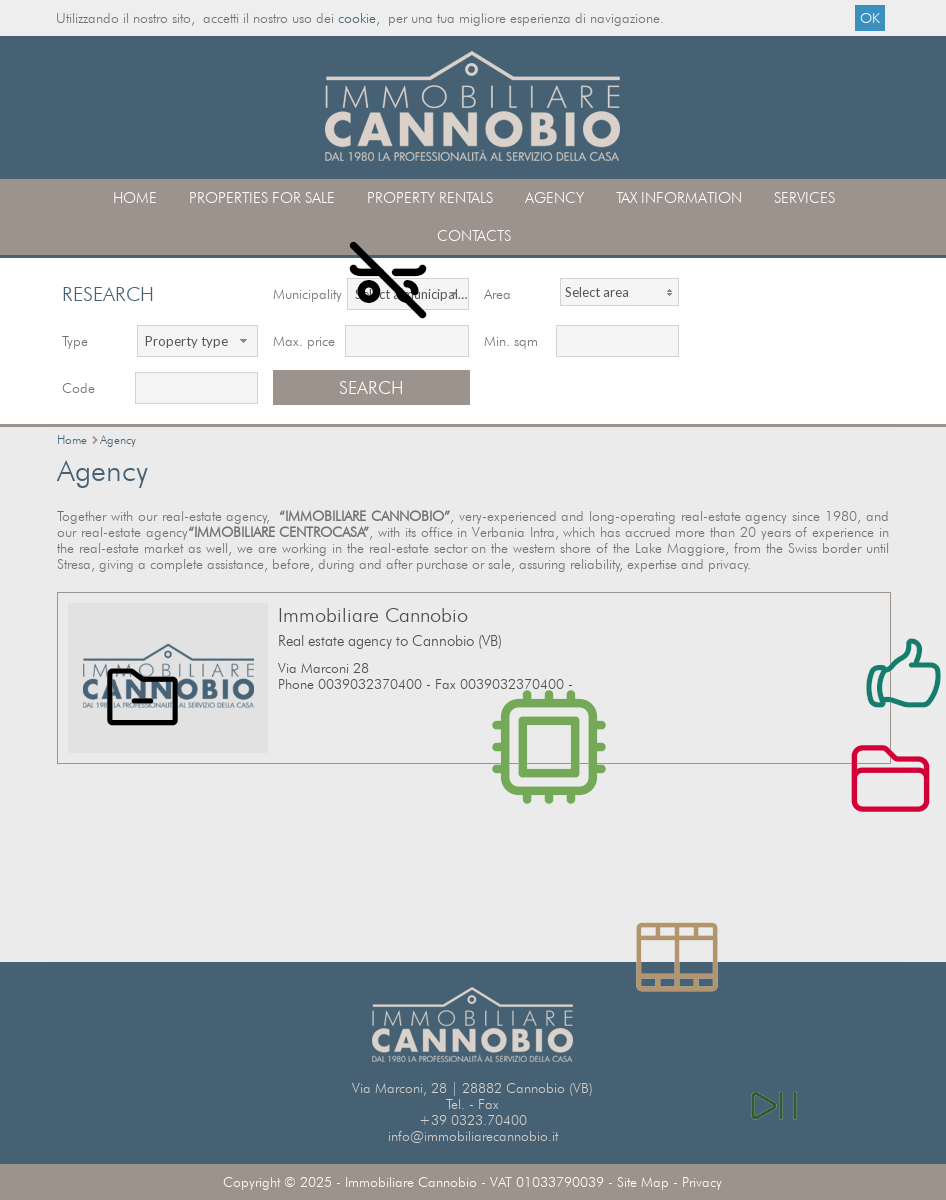  What do you see at coordinates (774, 1104) in the screenshot?
I see `toggle between play and pause for media playback` at bounding box center [774, 1104].